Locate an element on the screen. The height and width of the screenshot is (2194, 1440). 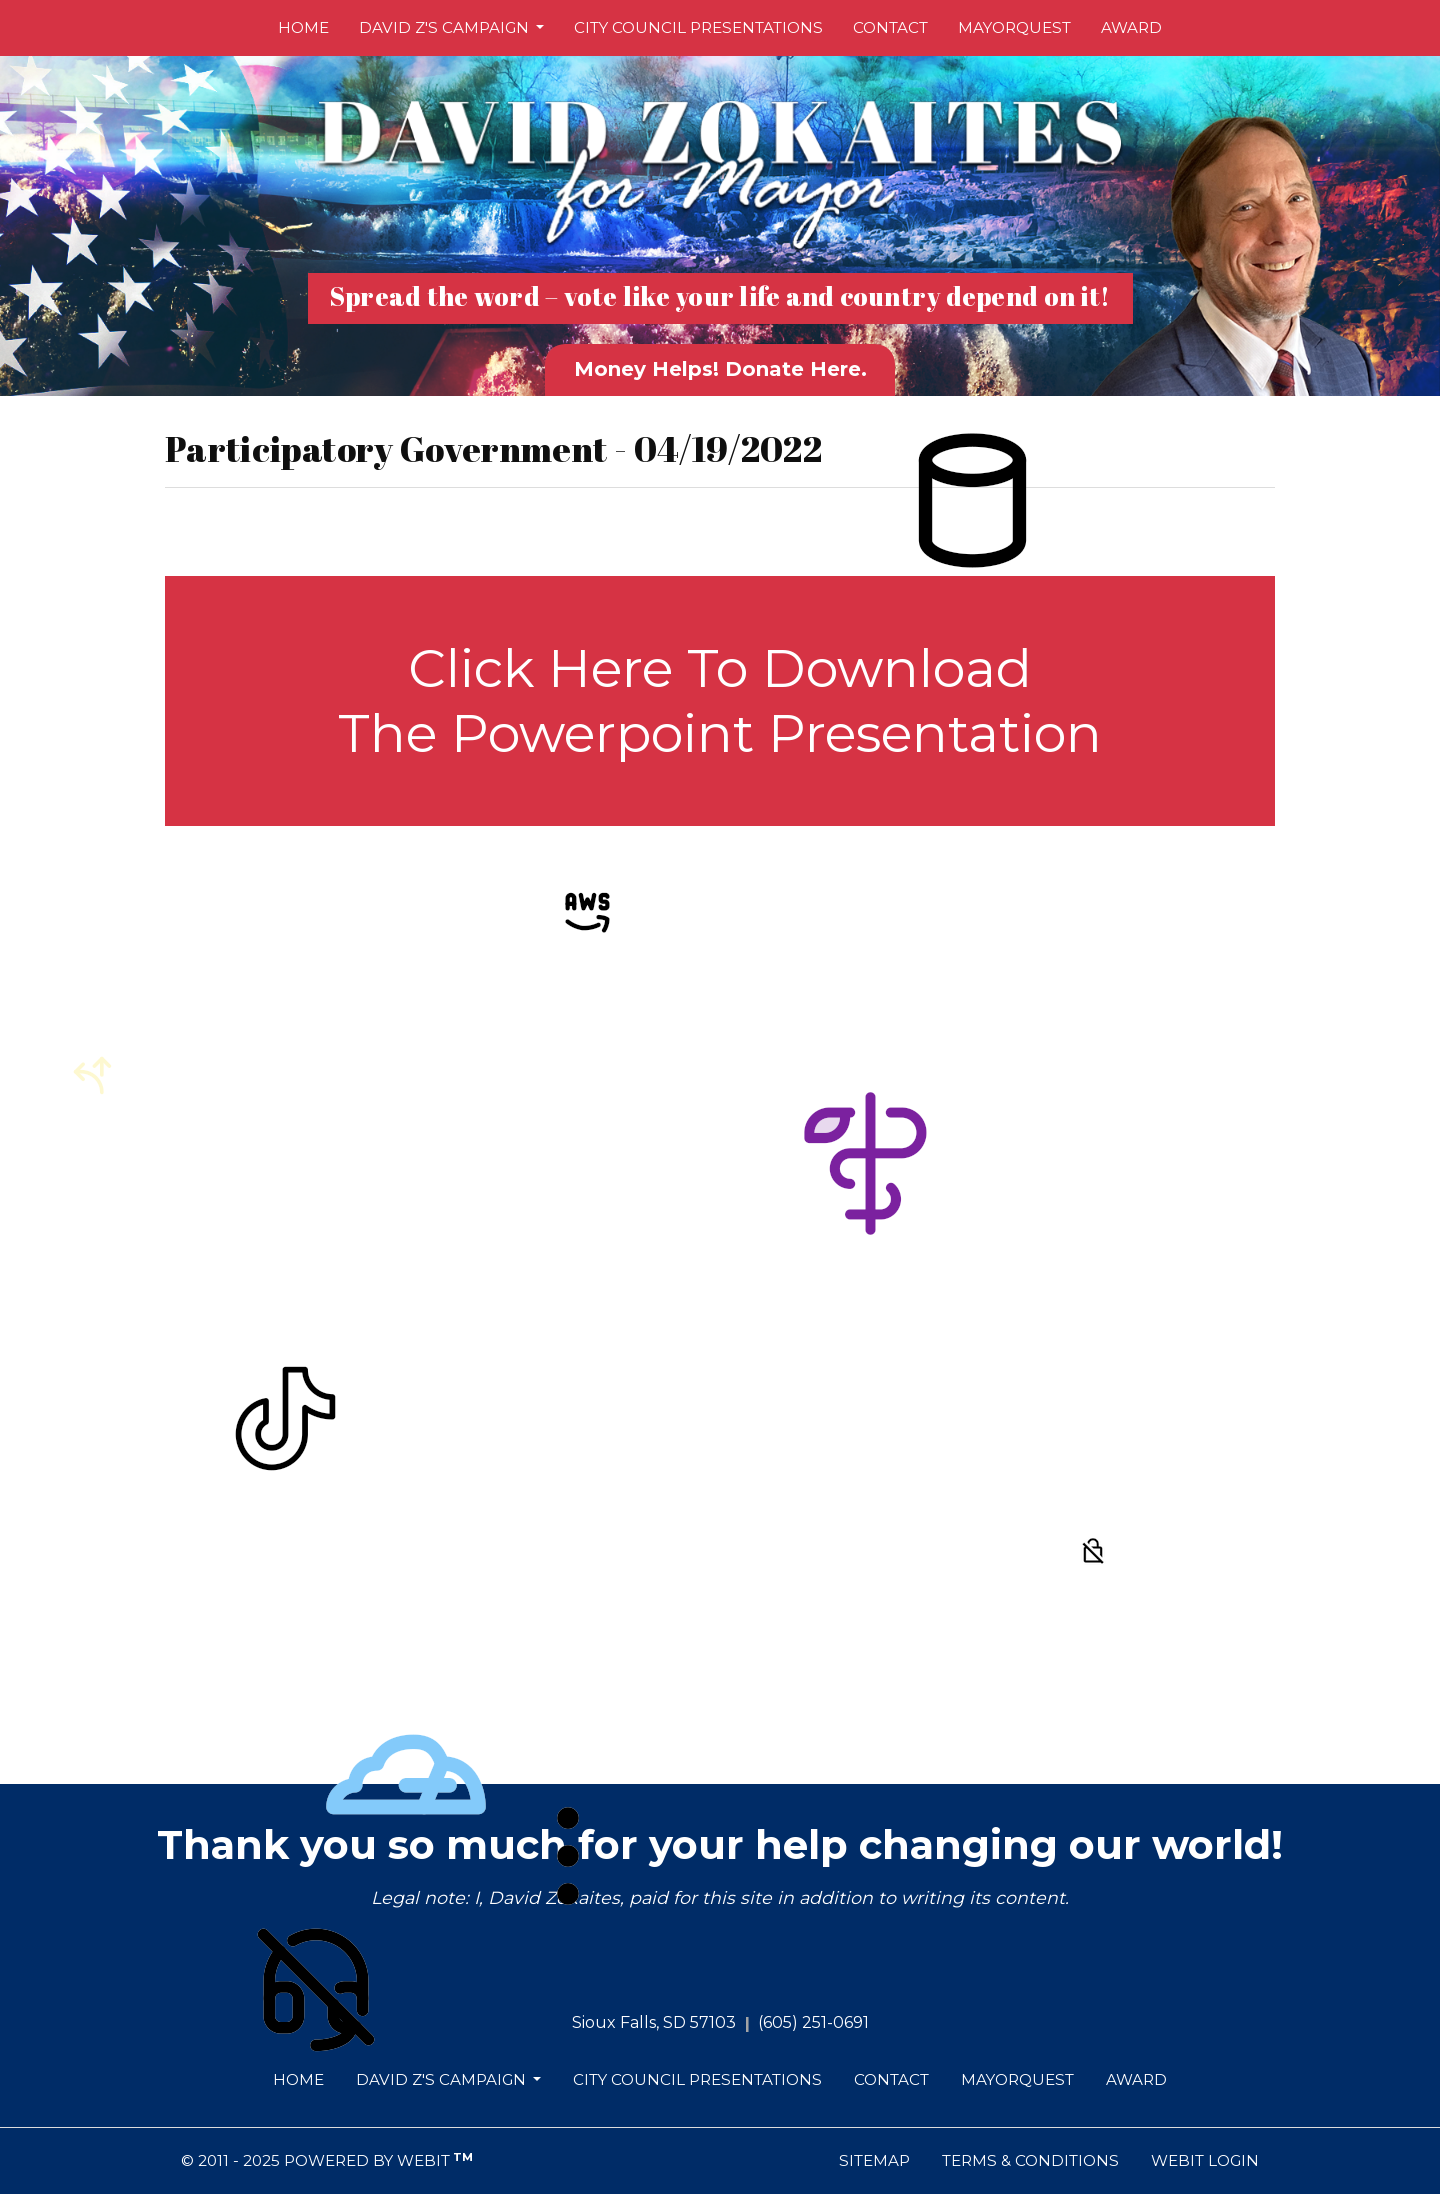
access health or medical services is located at coordinates (870, 1163).